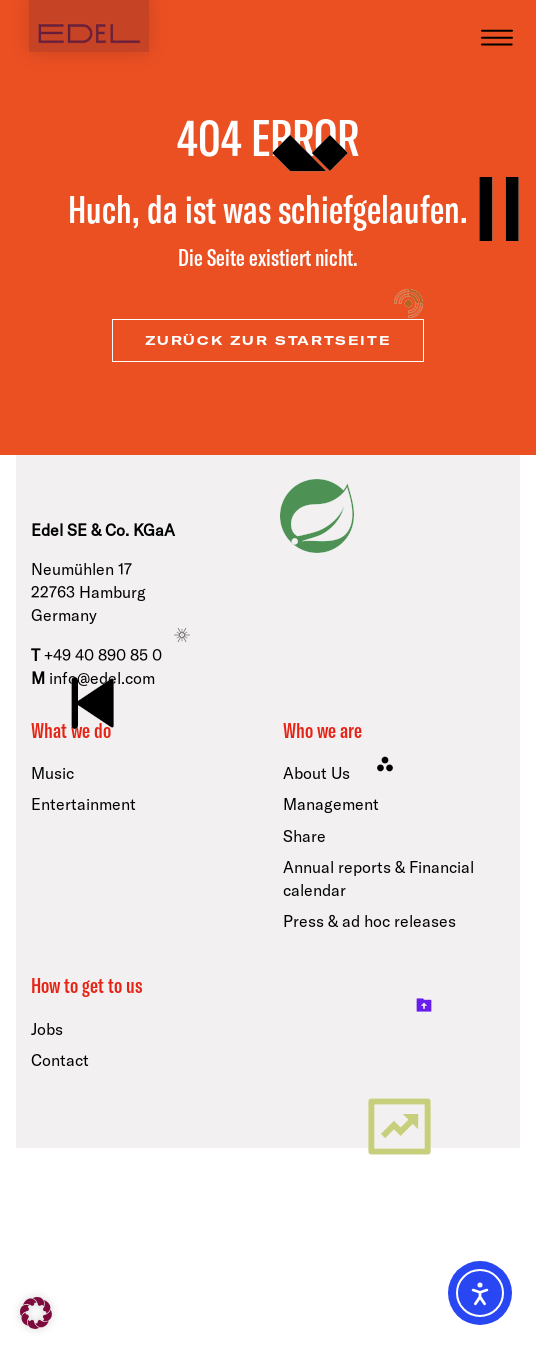 The height and width of the screenshot is (1349, 536). Describe the element at coordinates (310, 153) in the screenshot. I see `Alpine.js framework logo` at that location.